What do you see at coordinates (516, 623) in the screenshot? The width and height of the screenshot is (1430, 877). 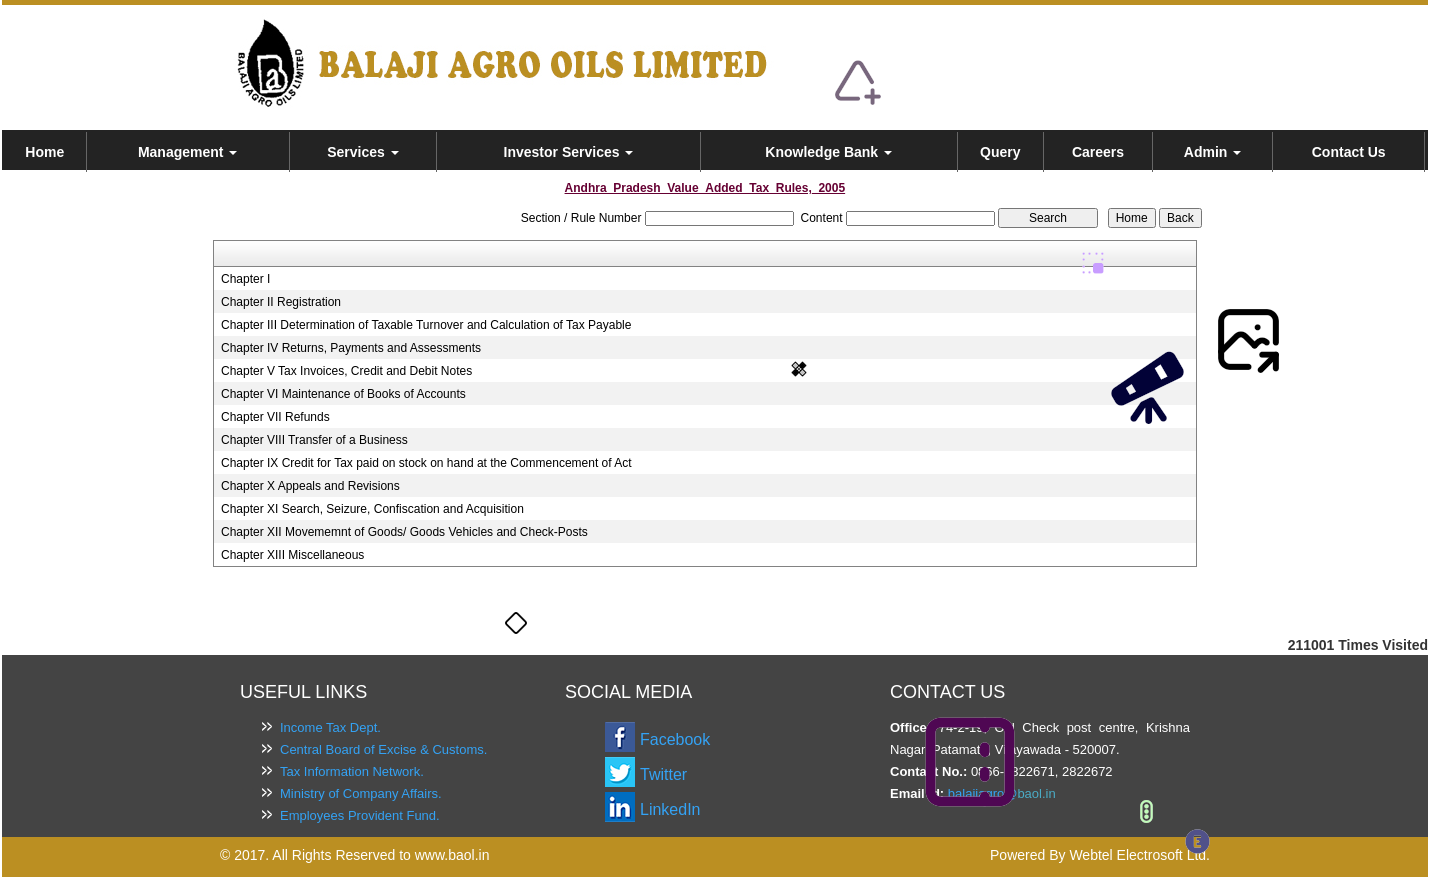 I see `indicates a diamond or rhombus shape element` at bounding box center [516, 623].